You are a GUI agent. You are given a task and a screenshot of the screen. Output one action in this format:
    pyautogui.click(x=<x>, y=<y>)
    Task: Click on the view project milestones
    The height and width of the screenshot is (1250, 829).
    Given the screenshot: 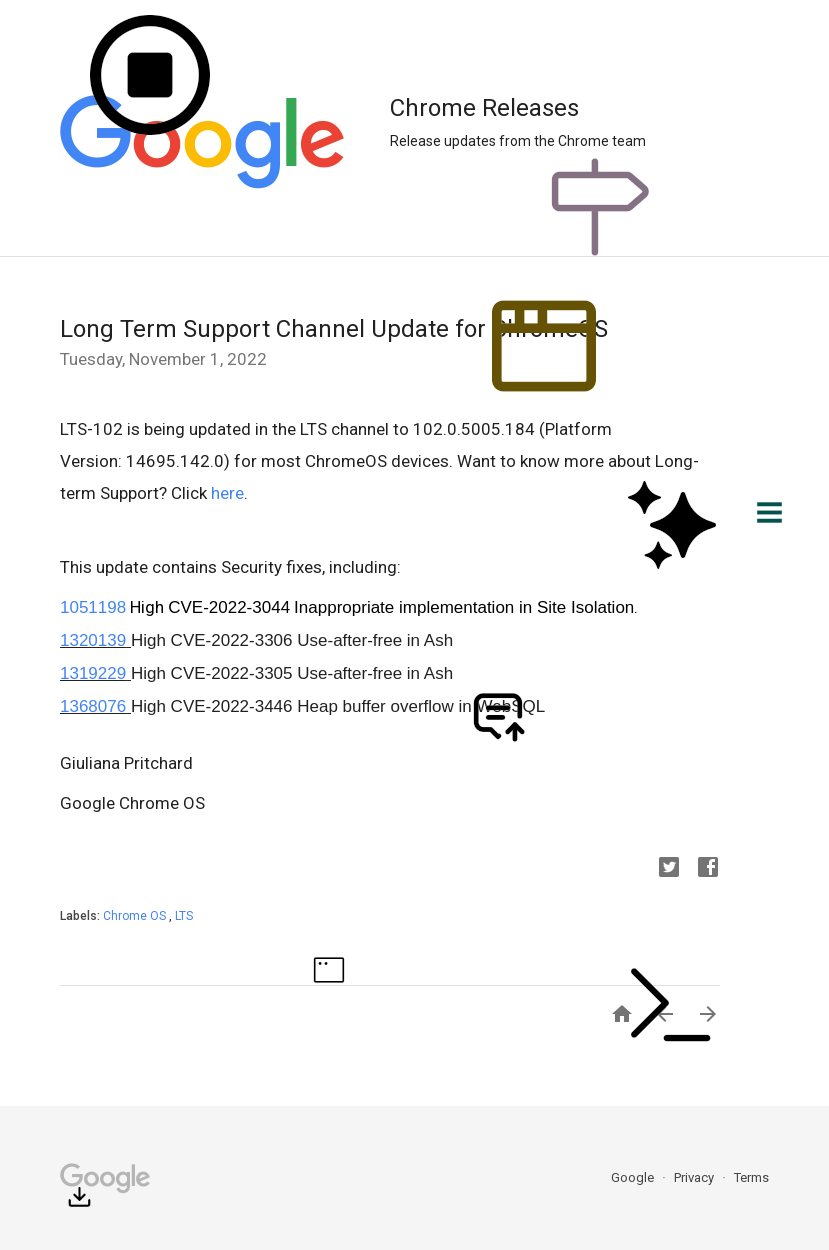 What is the action you would take?
    pyautogui.click(x=596, y=207)
    